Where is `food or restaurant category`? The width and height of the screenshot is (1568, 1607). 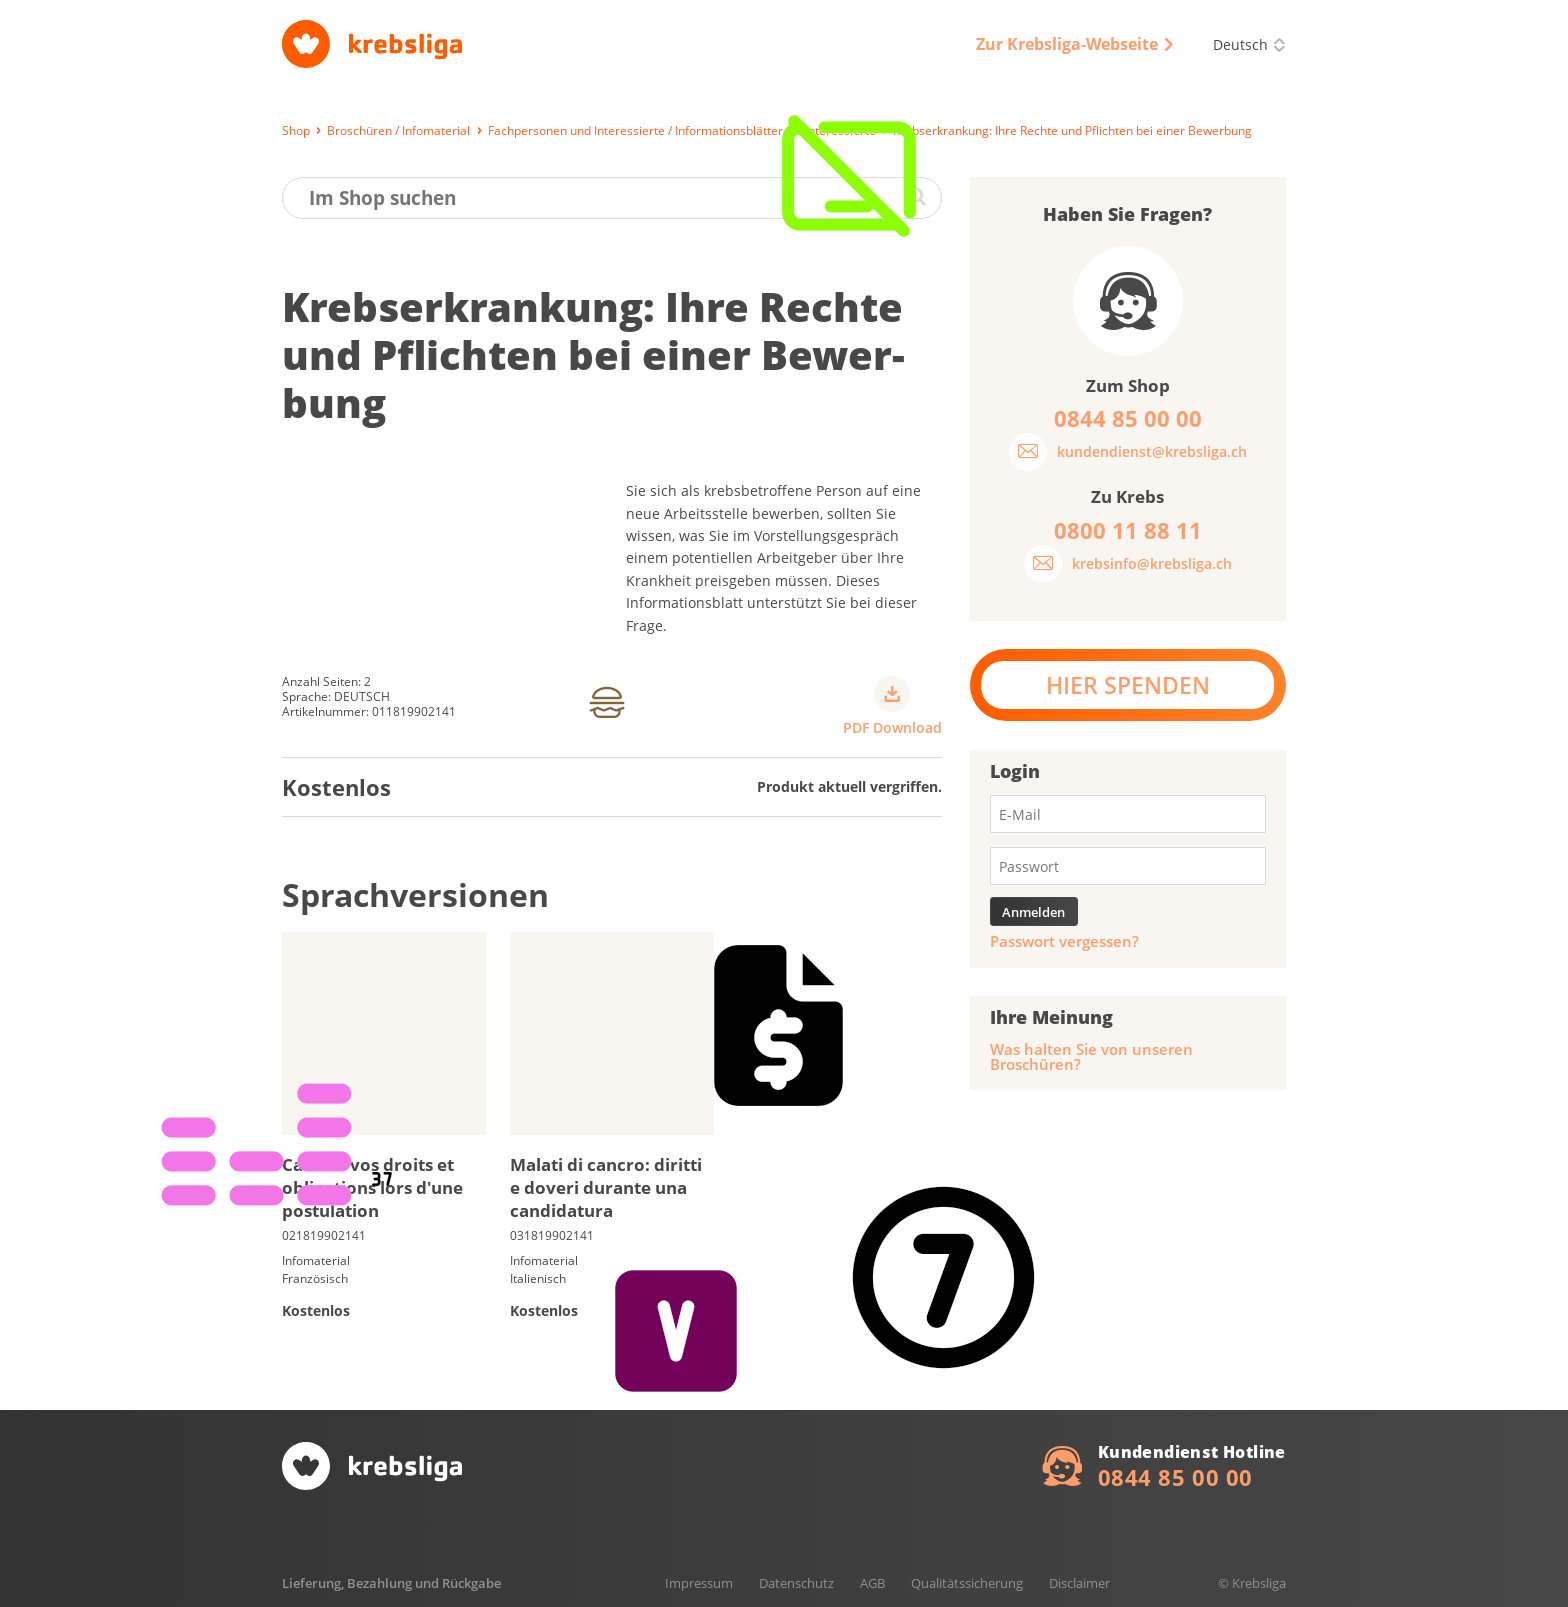
food or restaurant category is located at coordinates (607, 703).